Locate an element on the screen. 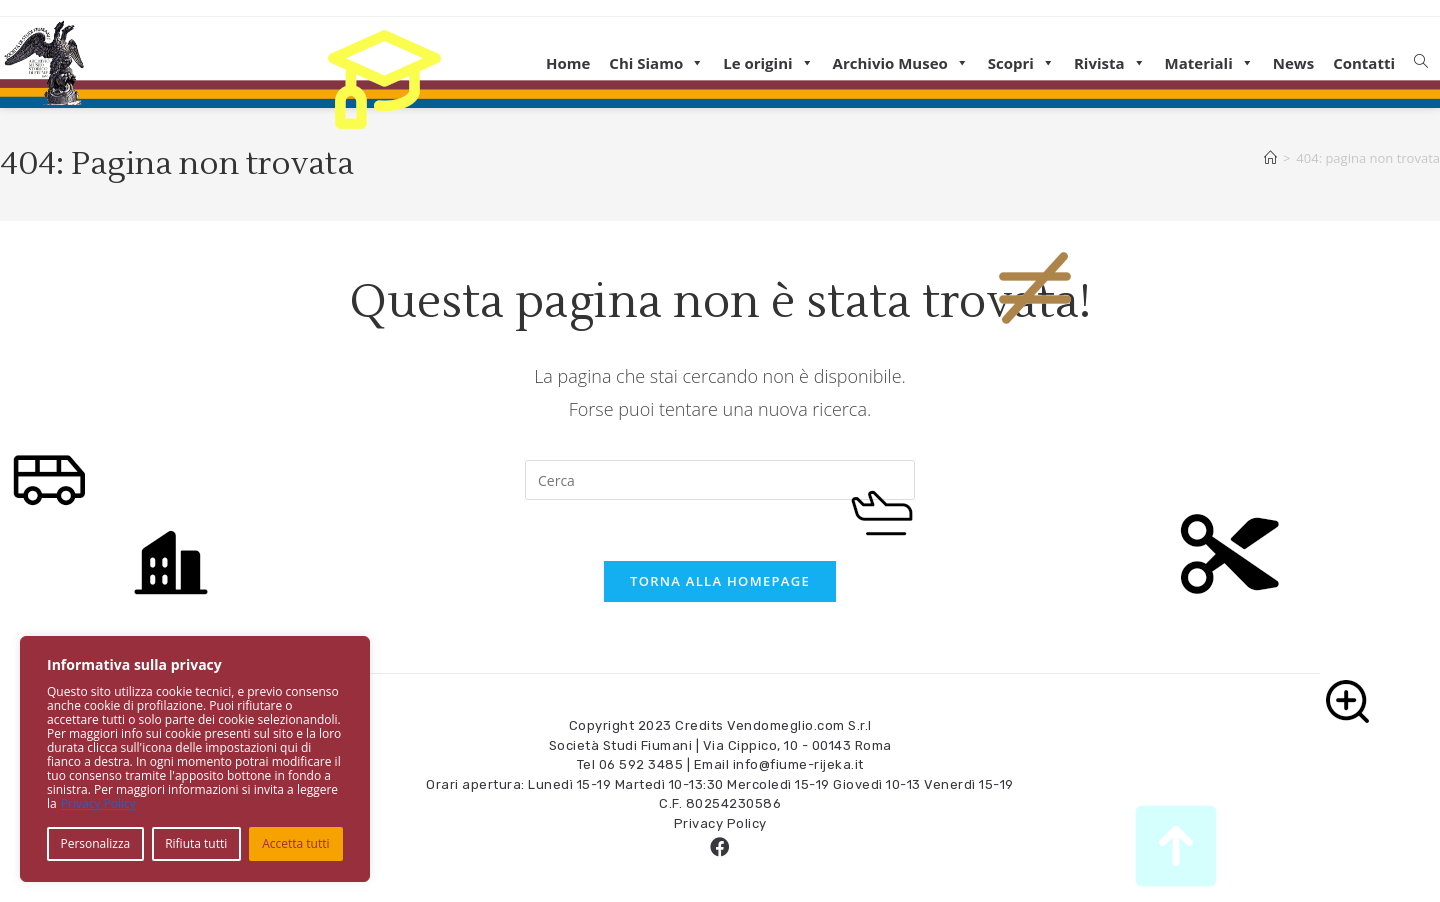 This screenshot has width=1440, height=902. indicates flight mode is active is located at coordinates (882, 511).